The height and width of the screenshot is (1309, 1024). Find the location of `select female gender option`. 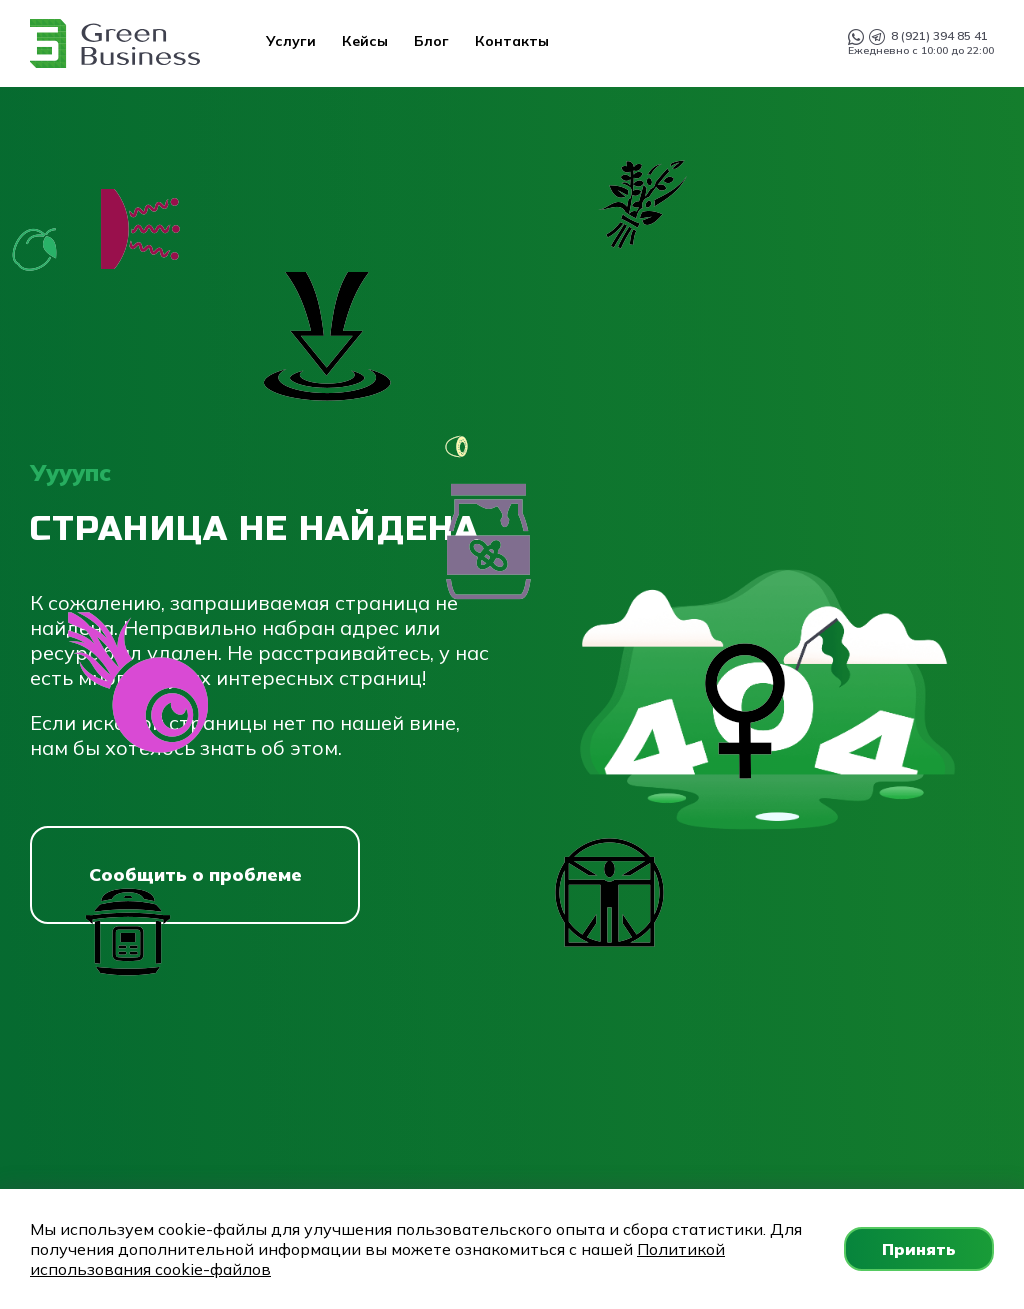

select female gender option is located at coordinates (745, 711).